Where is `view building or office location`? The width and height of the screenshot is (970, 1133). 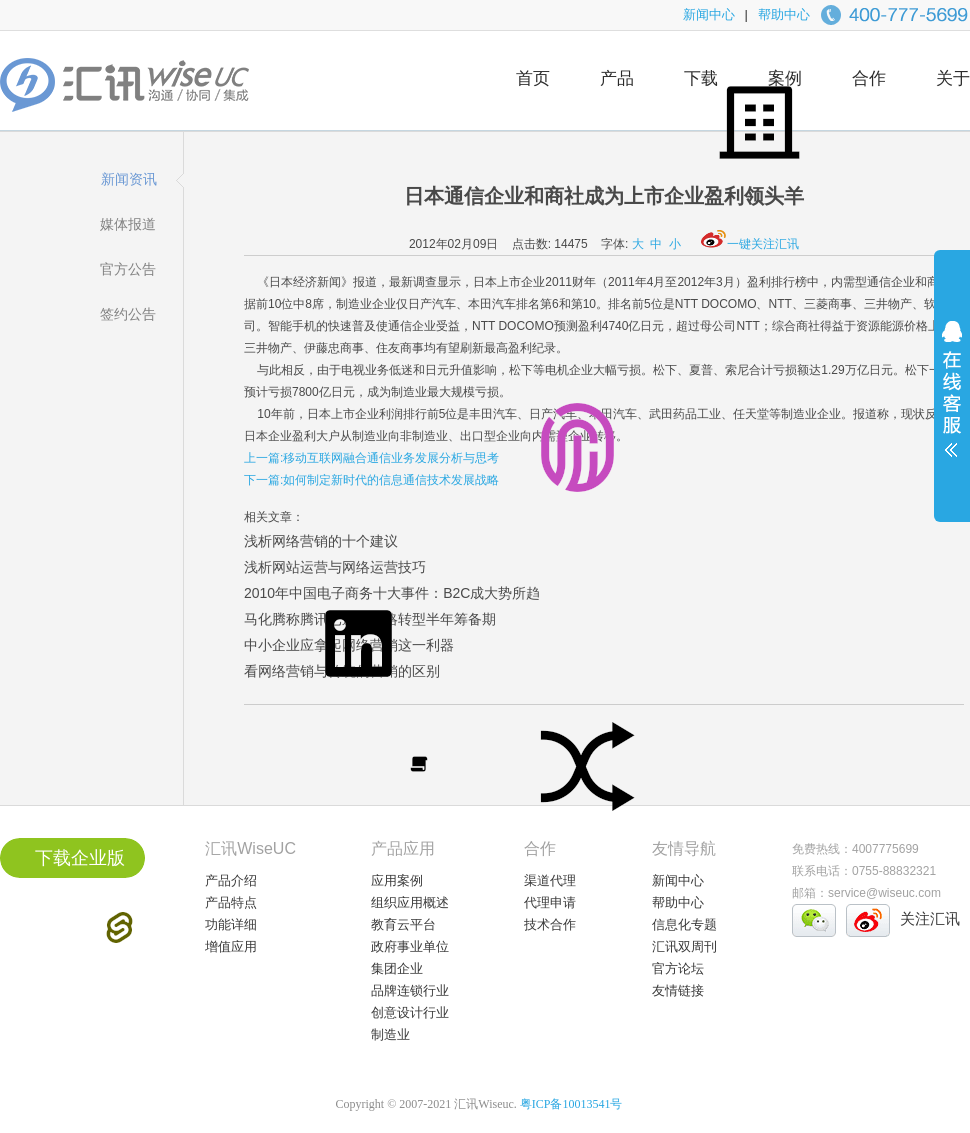 view building or office location is located at coordinates (759, 122).